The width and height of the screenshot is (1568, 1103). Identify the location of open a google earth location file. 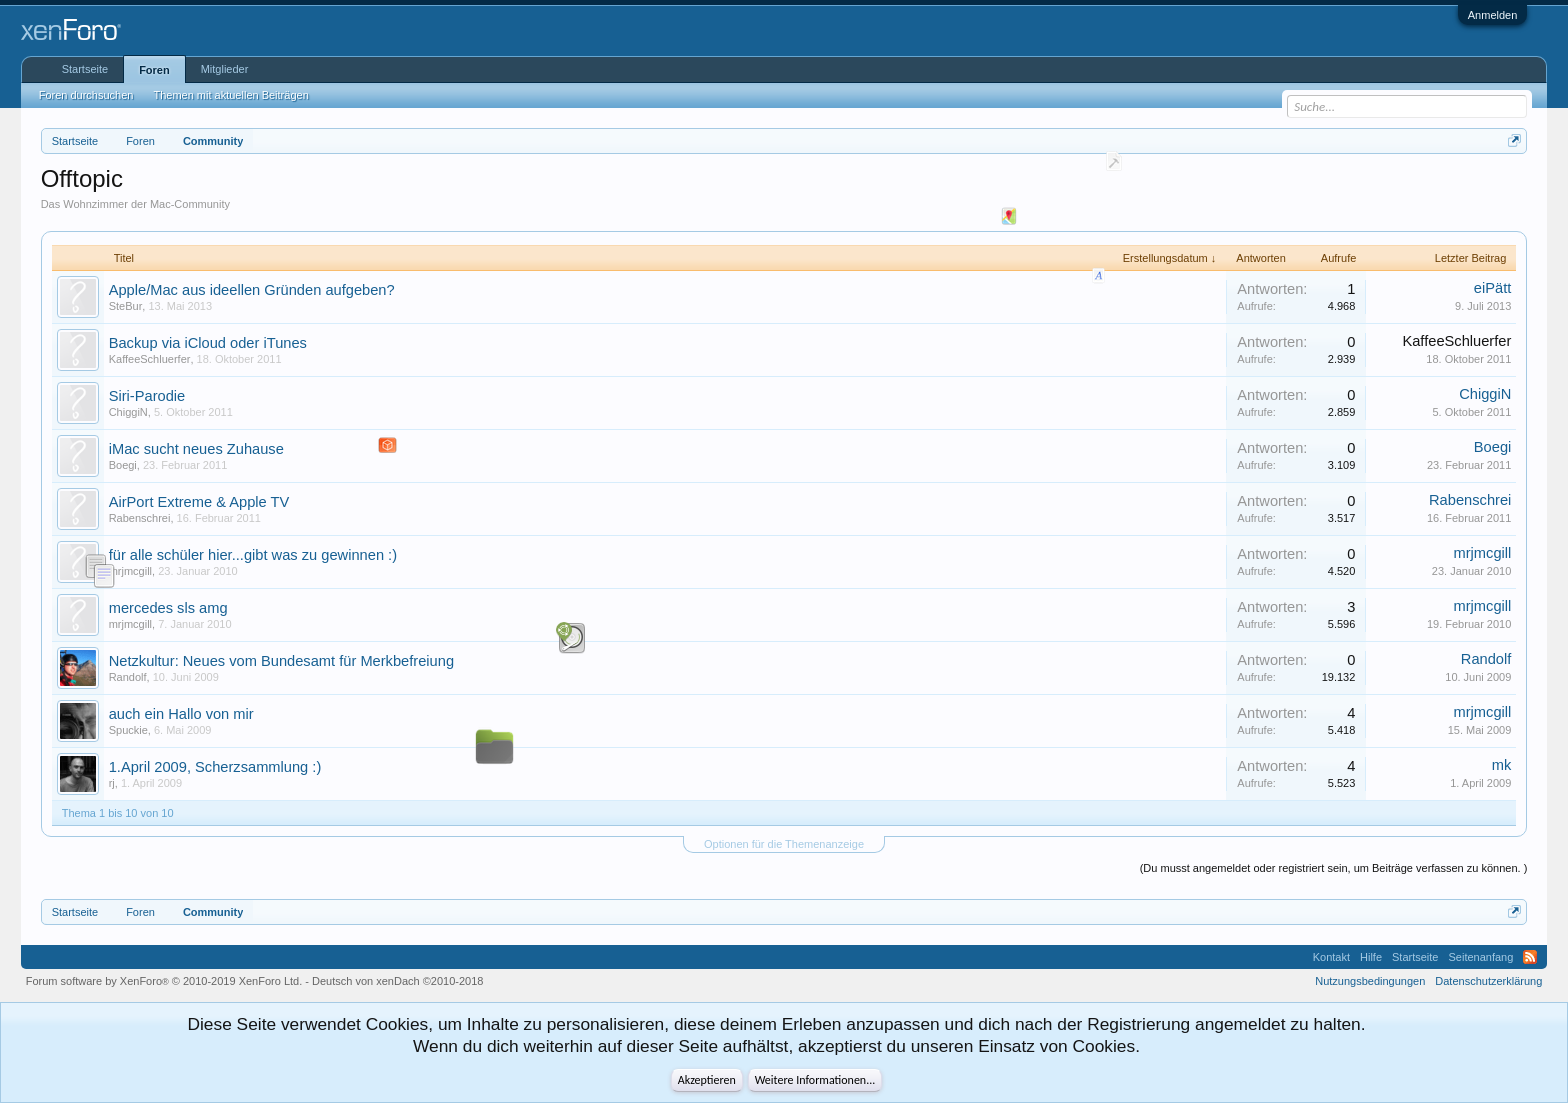
(1009, 216).